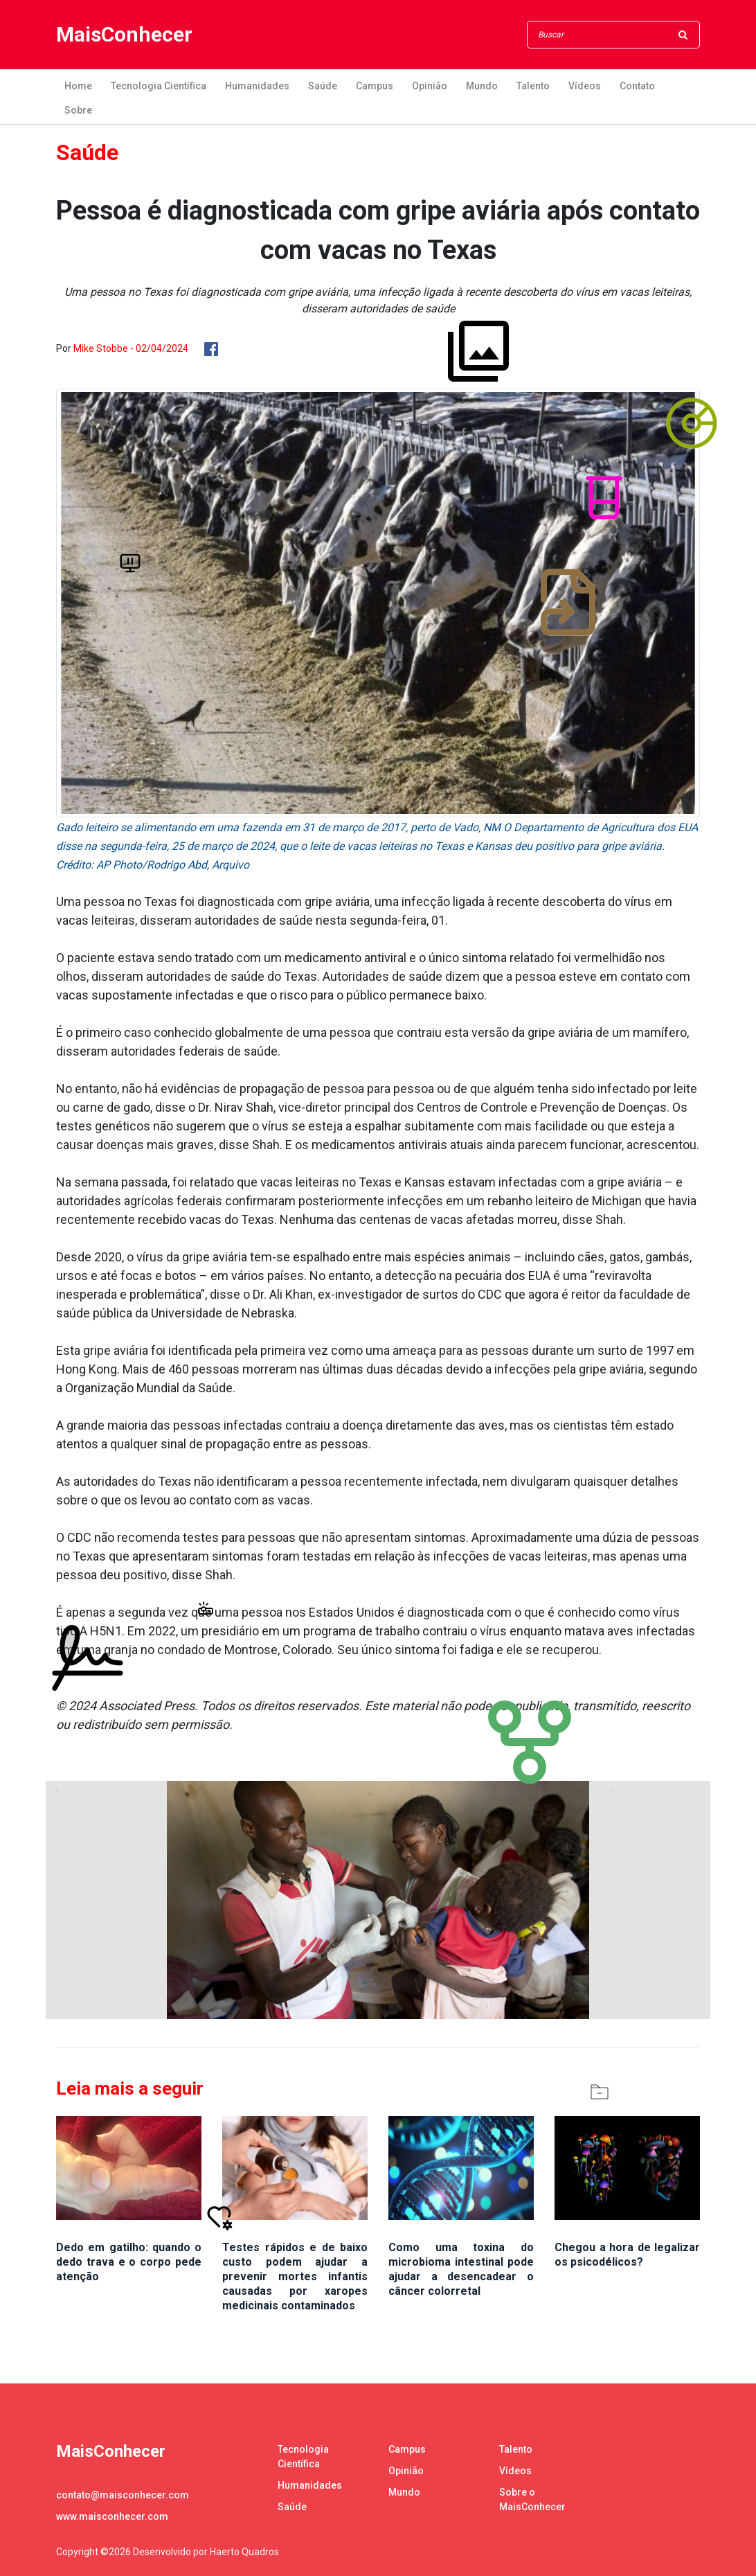  Describe the element at coordinates (478, 351) in the screenshot. I see `filter or sort images in a gallery` at that location.